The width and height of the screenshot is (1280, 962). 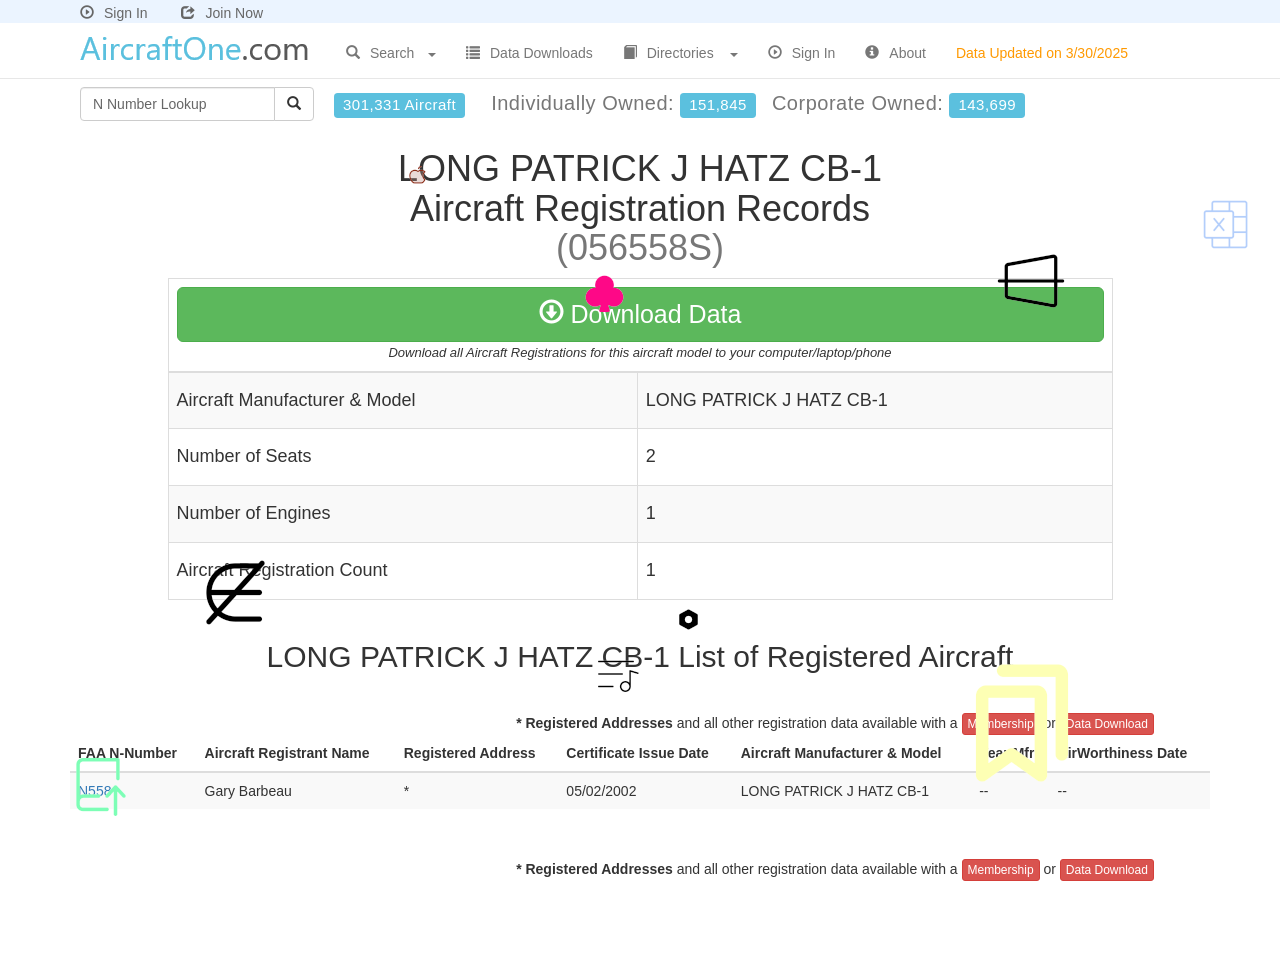 I want to click on apple company logo or branding element, so click(x=418, y=176).